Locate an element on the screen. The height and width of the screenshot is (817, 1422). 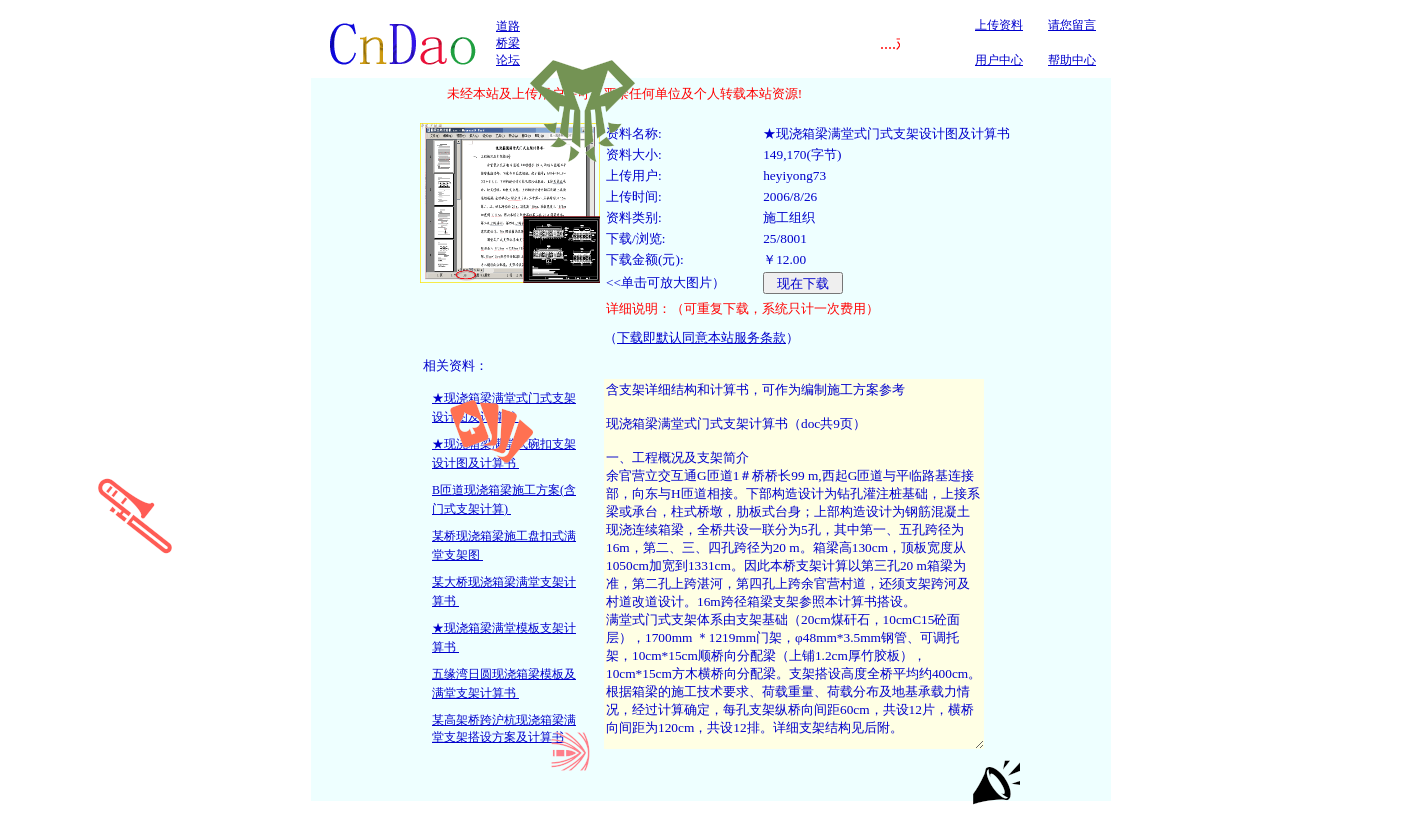
indicates high-speed or fast-forward action is located at coordinates (570, 751).